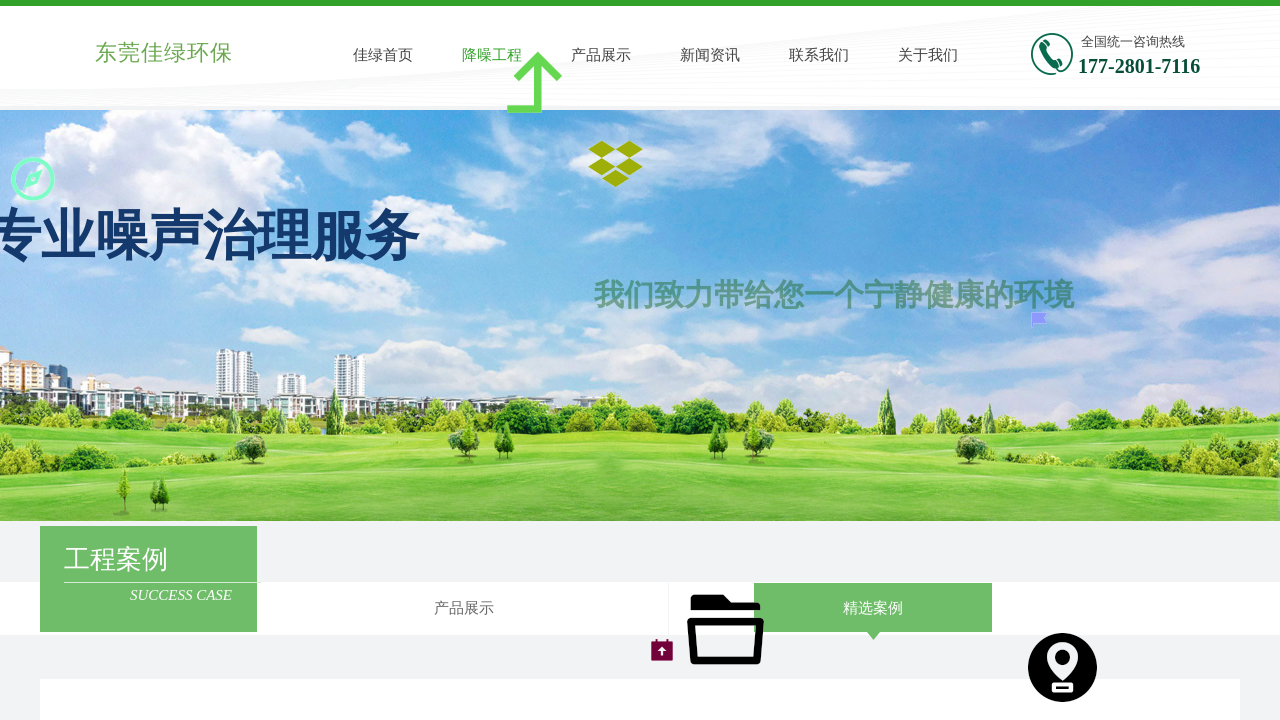  Describe the element at coordinates (1039, 319) in the screenshot. I see `flag or mark an item for follow-up` at that location.